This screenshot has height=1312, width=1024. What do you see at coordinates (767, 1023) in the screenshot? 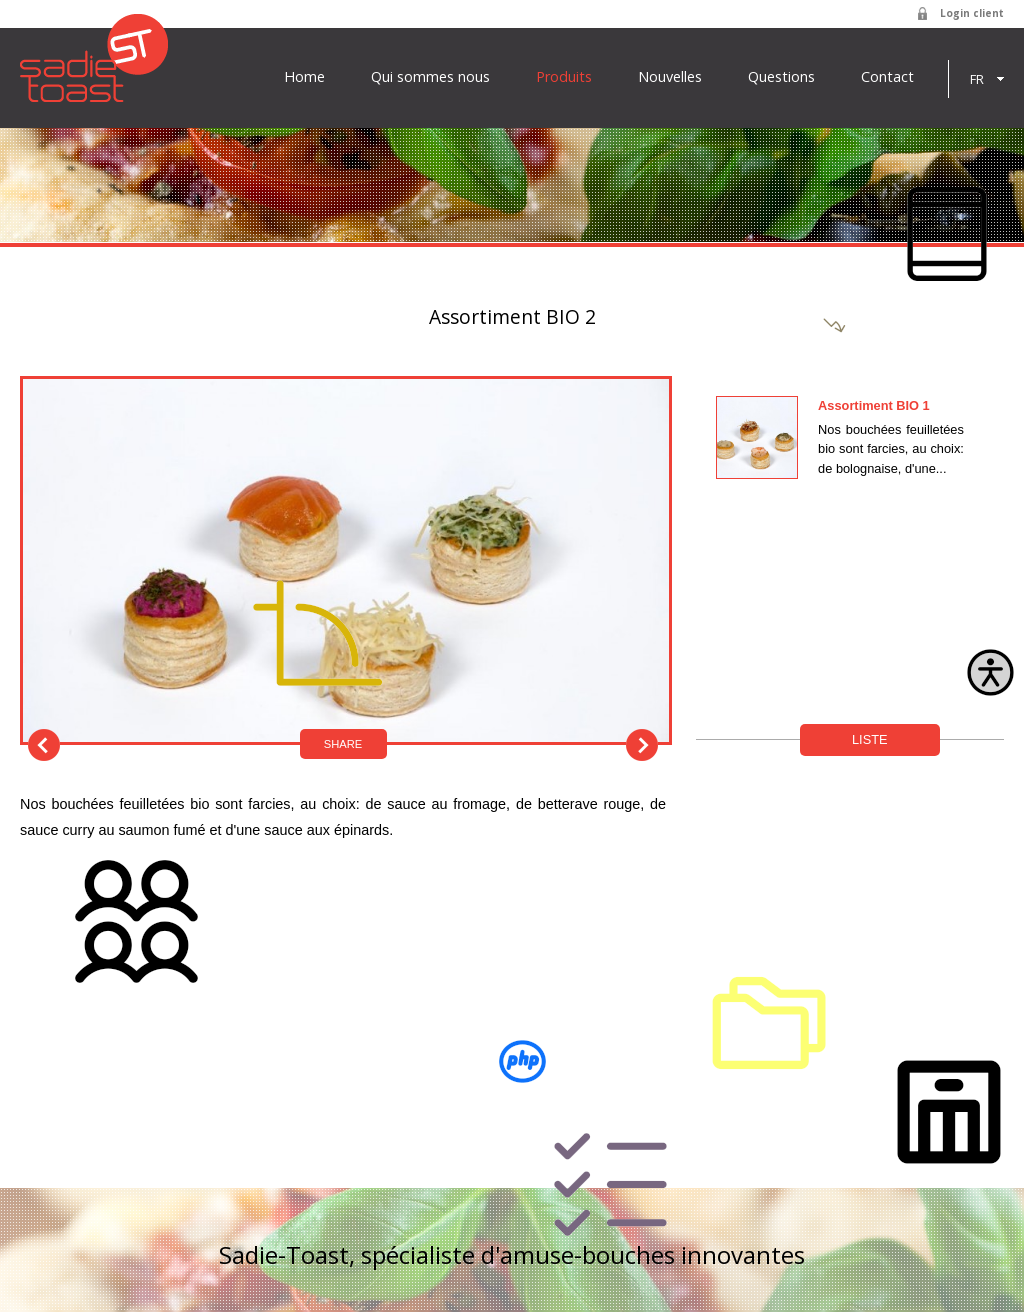
I see `browse all folders` at bounding box center [767, 1023].